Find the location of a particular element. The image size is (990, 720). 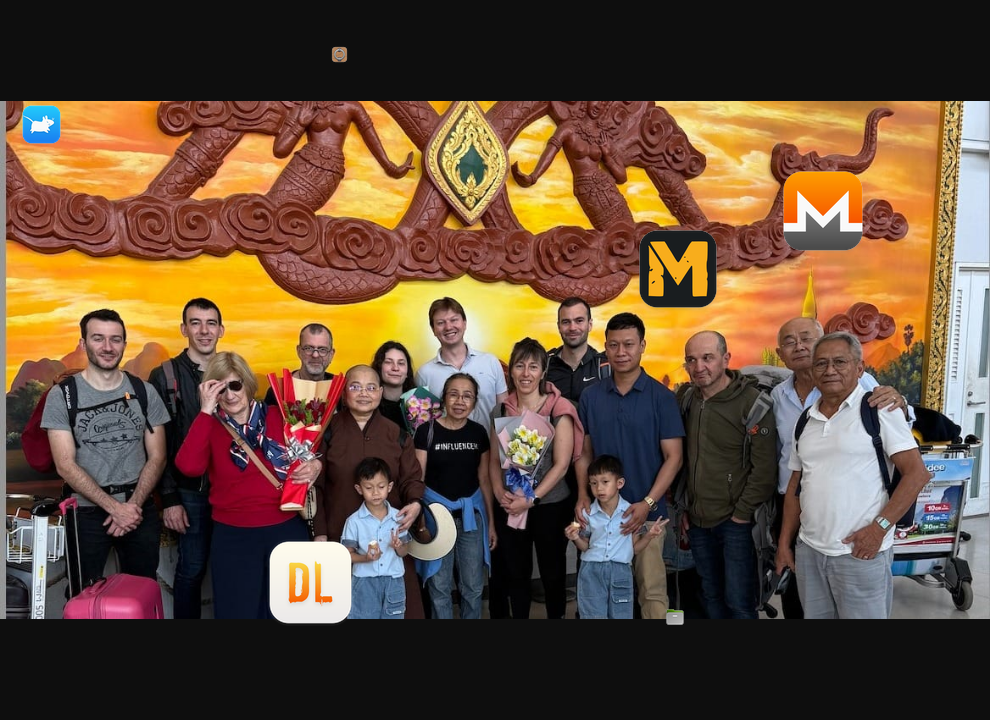

open DoorKnocker app is located at coordinates (339, 54).